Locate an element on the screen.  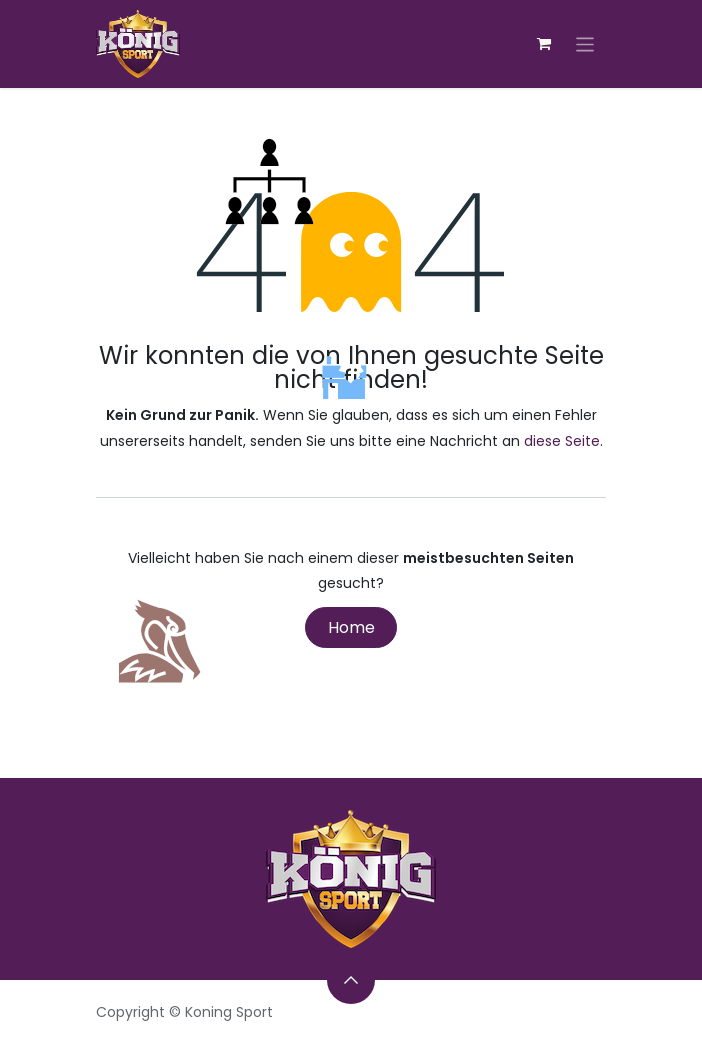
view organizational hierarchy or team structure is located at coordinates (269, 181).